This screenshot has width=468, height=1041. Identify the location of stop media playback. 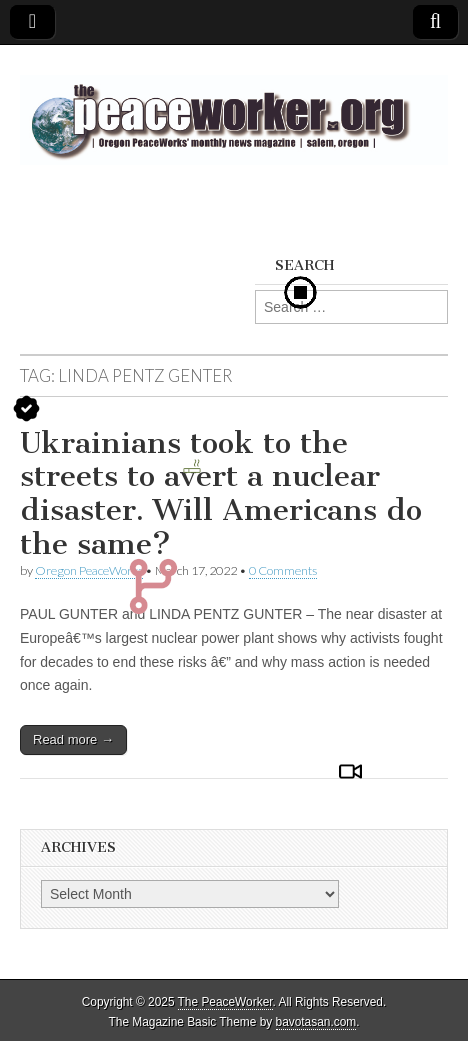
(300, 292).